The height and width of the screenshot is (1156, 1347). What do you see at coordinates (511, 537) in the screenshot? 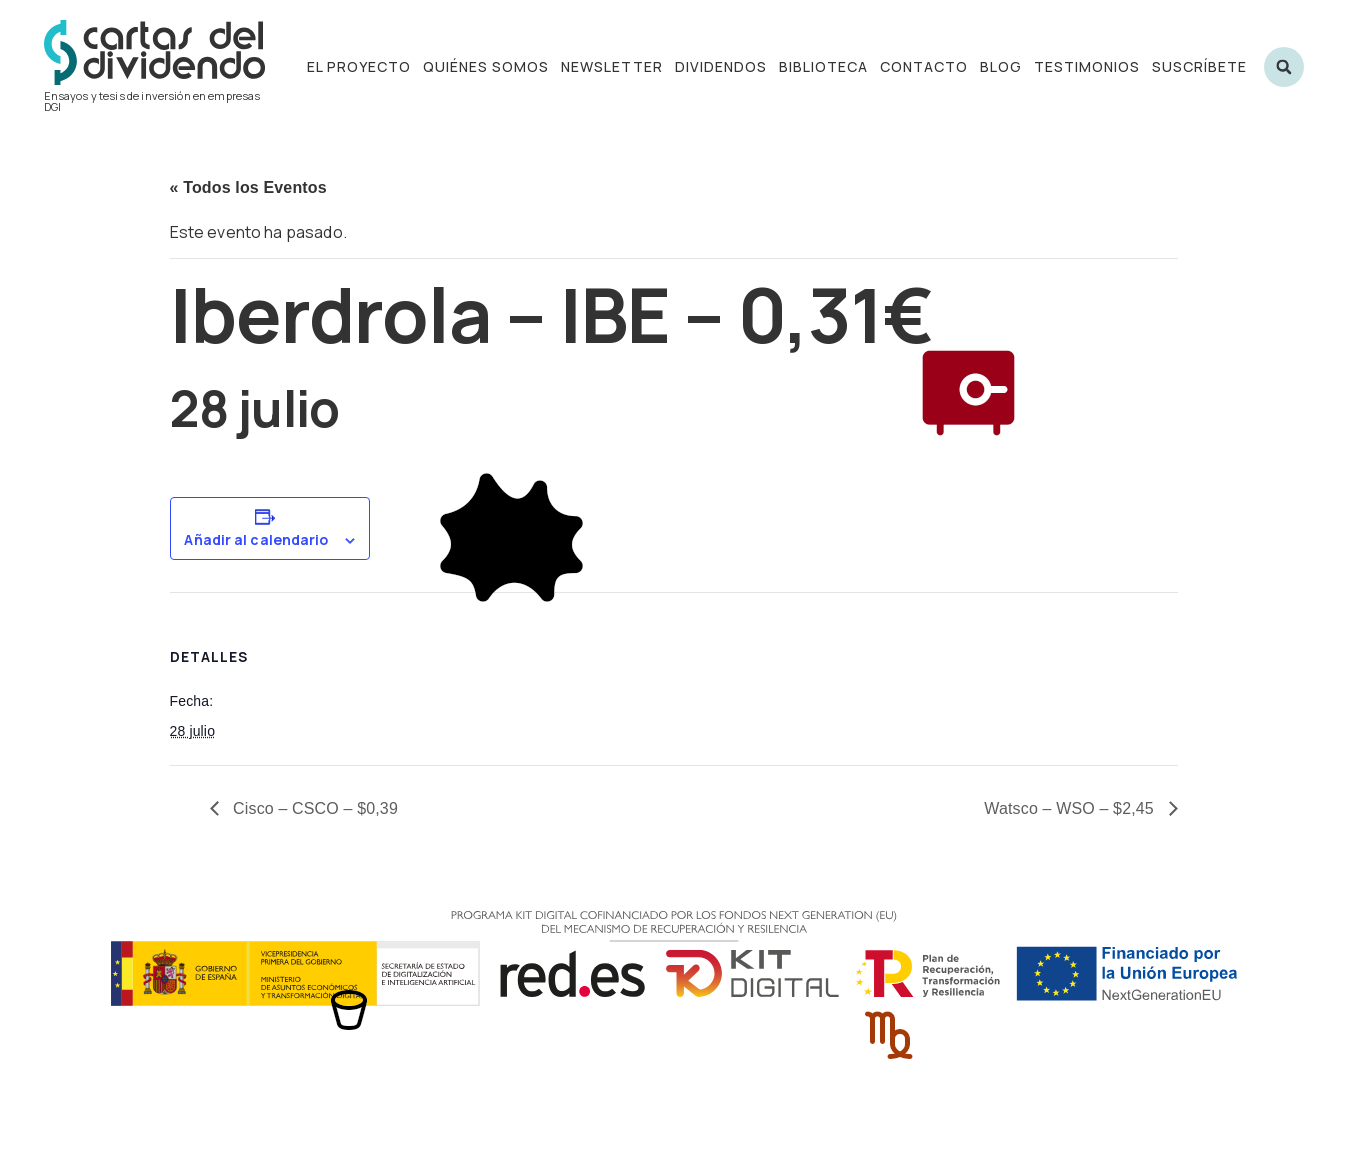
I see `indicates an explosion or impact event` at bounding box center [511, 537].